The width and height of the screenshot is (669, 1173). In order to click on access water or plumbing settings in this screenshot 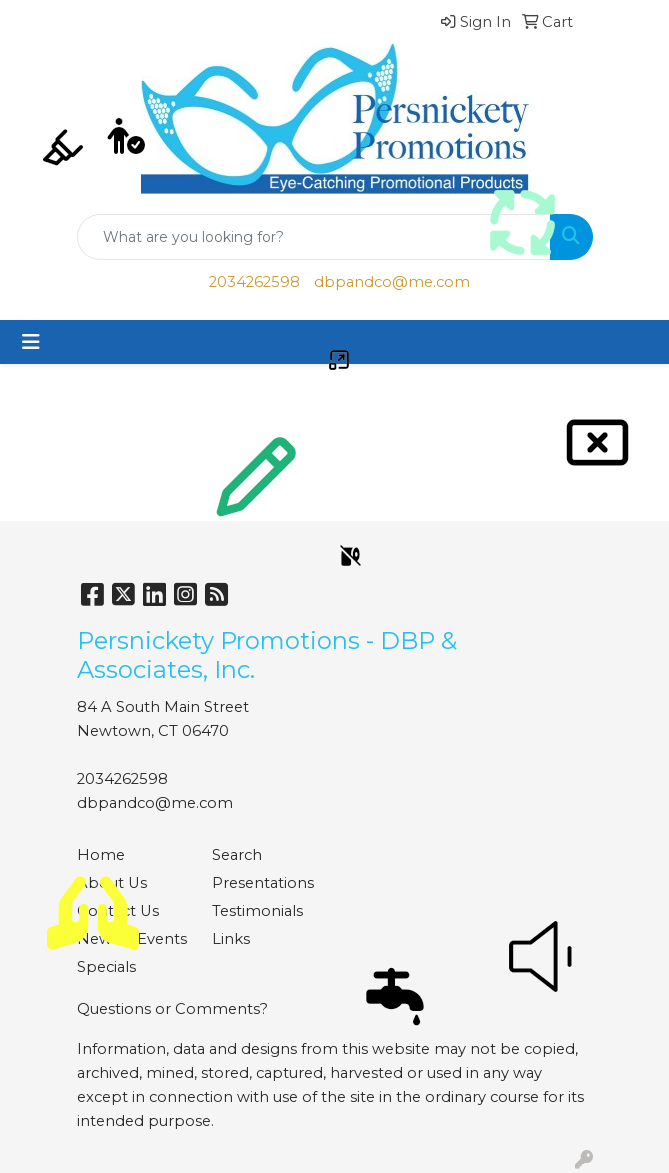, I will do `click(395, 993)`.